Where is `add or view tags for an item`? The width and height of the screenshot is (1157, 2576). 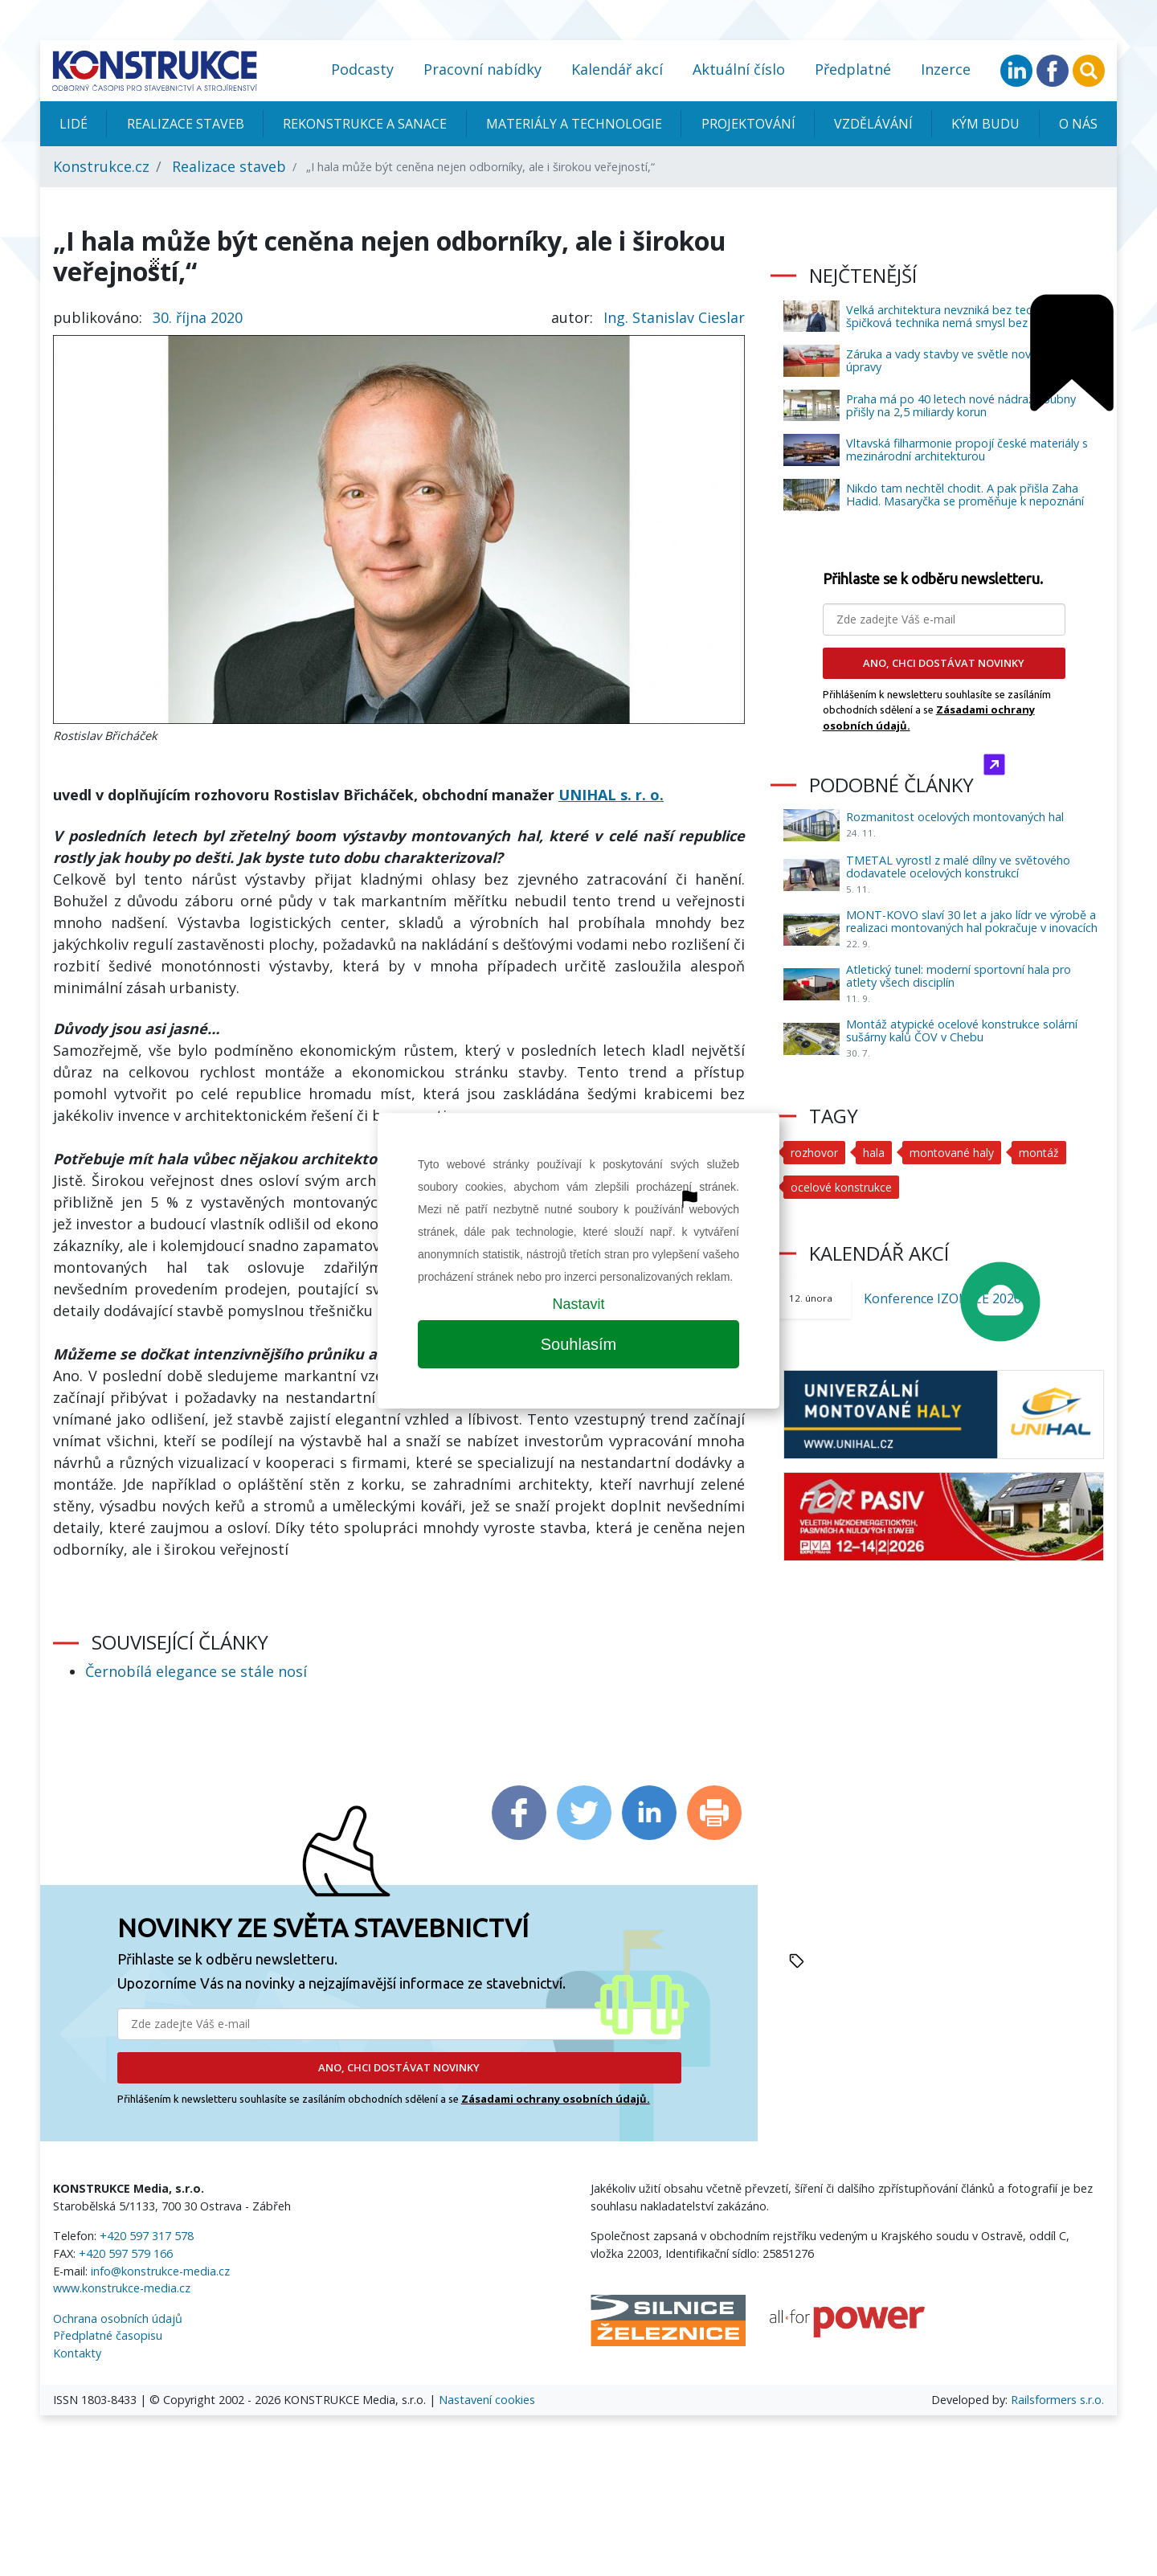 add or view tags for an item is located at coordinates (796, 1961).